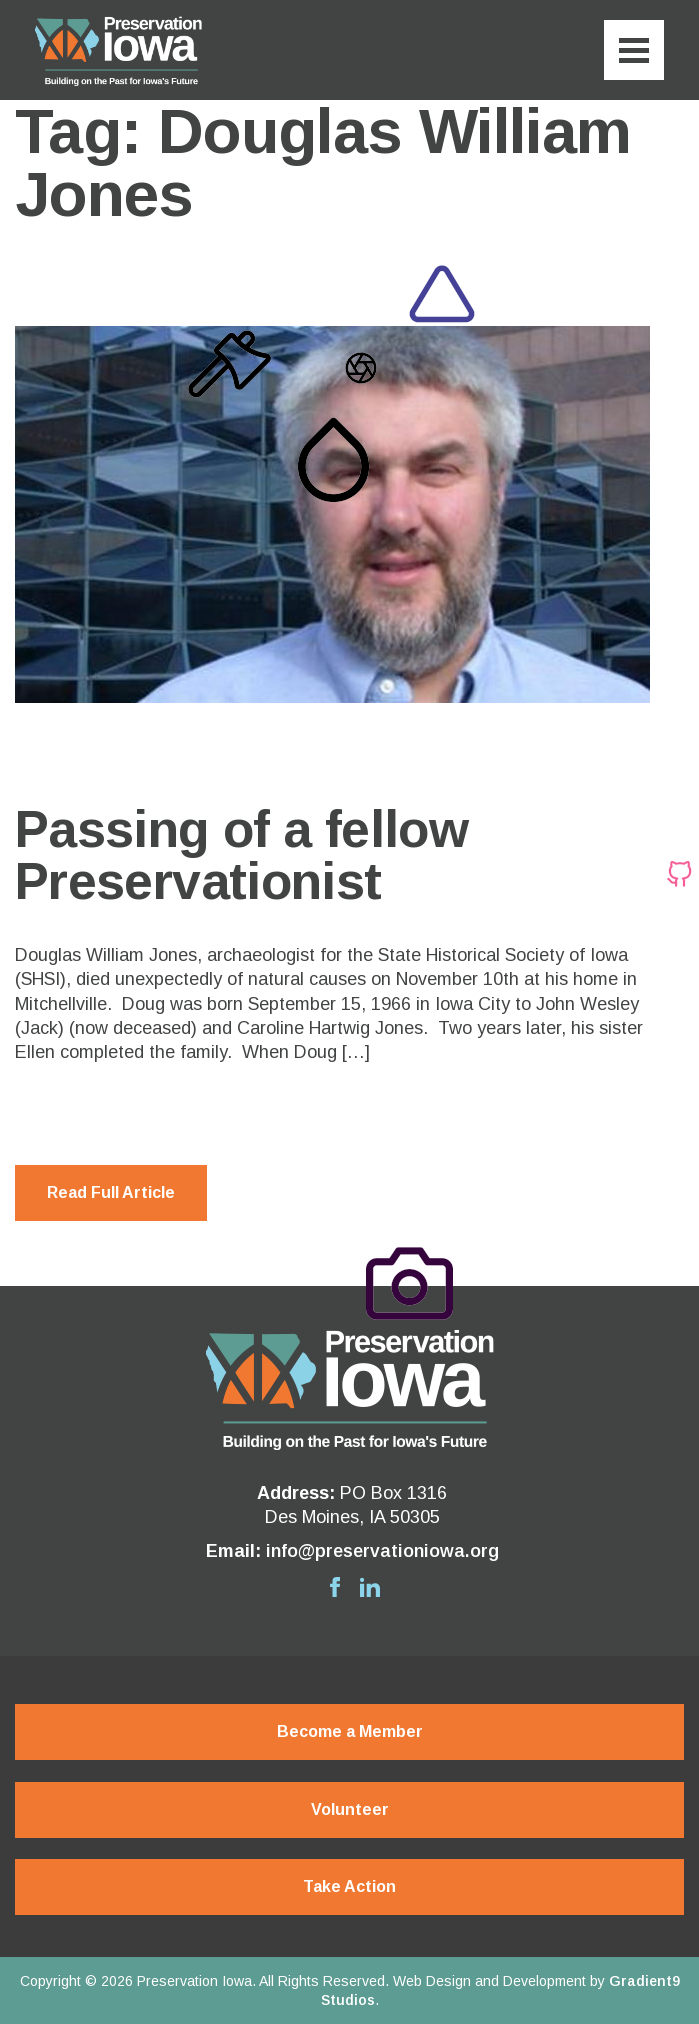  I want to click on adjust humidity or water settings, so click(333, 458).